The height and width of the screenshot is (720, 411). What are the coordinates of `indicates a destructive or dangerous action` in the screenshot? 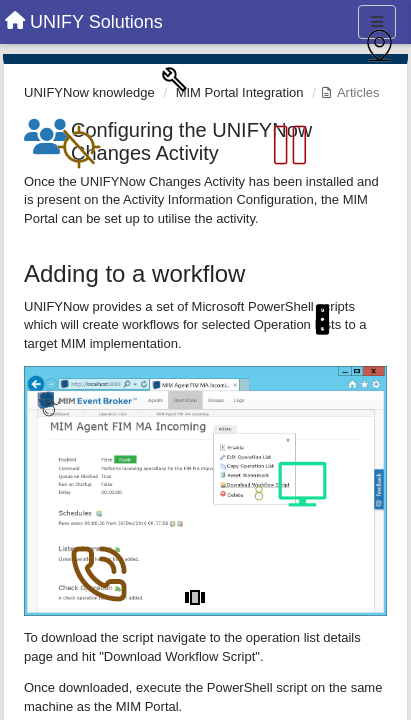 It's located at (50, 408).